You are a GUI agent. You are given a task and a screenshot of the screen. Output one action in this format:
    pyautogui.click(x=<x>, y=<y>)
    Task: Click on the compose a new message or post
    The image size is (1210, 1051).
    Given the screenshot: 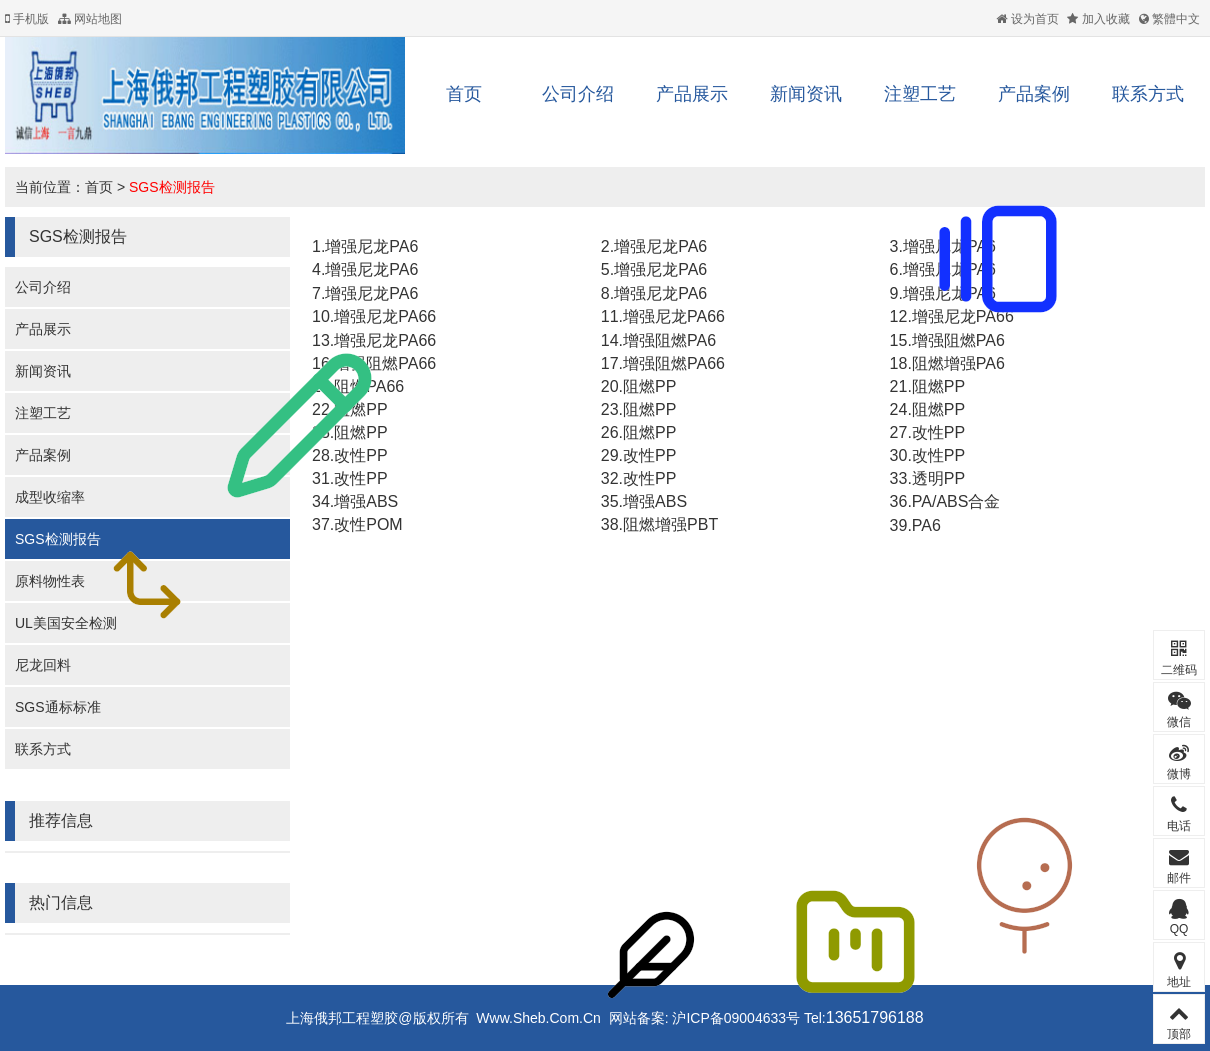 What is the action you would take?
    pyautogui.click(x=651, y=955)
    